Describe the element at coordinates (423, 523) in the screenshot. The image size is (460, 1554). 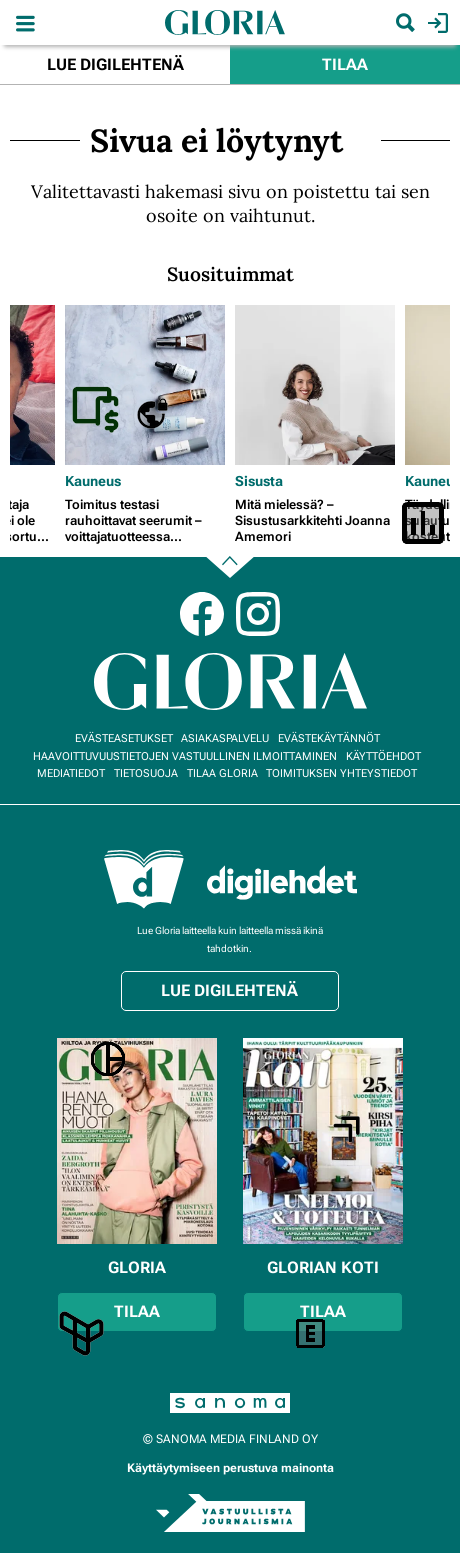
I see `view analytics and reports` at that location.